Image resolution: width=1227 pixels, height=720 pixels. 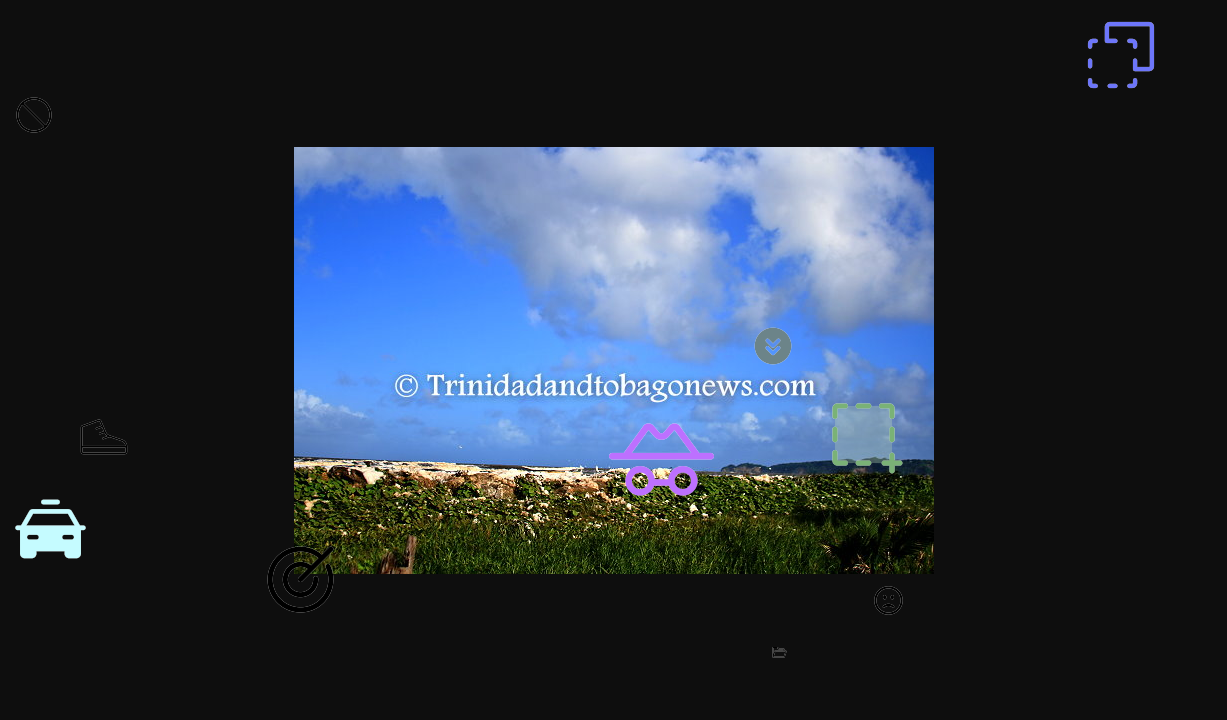 I want to click on indicates police or emergency services, so click(x=50, y=532).